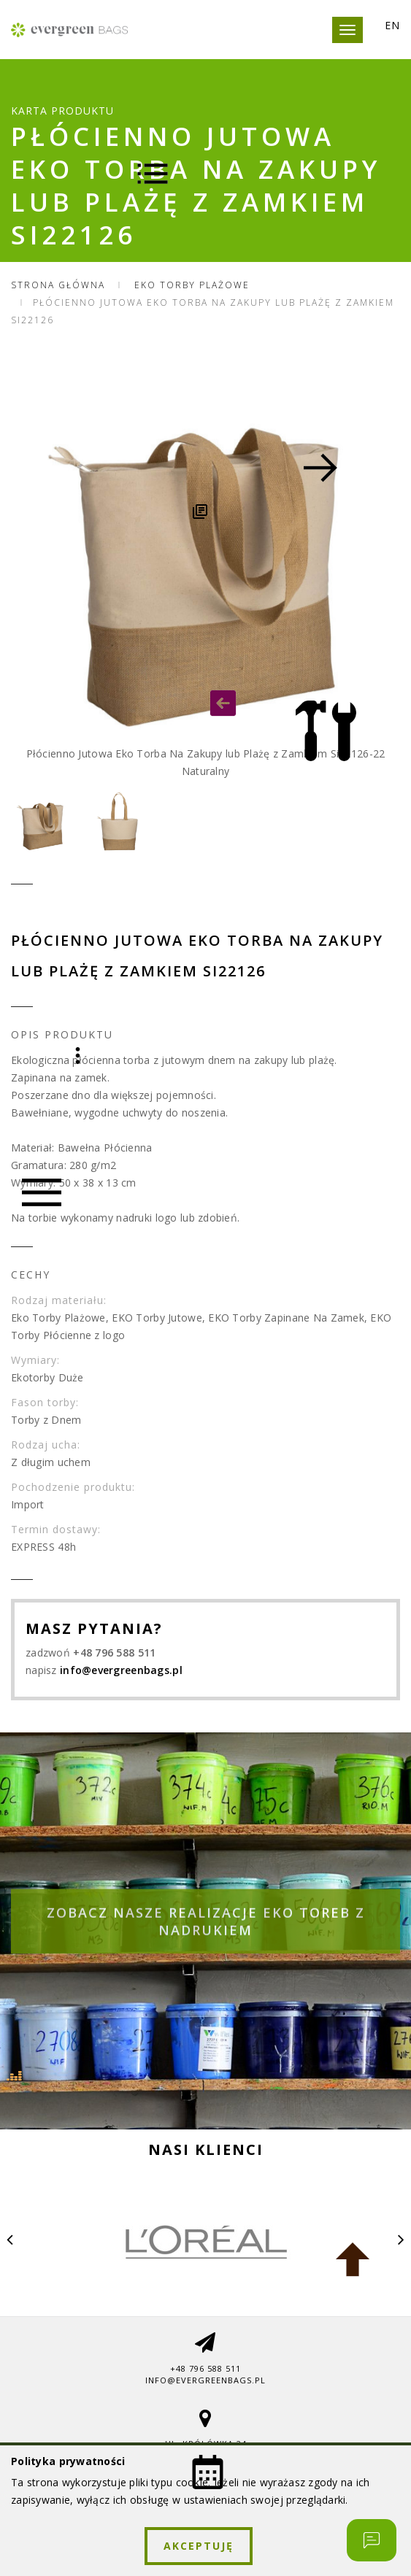 The image size is (411, 2576). Describe the element at coordinates (207, 2472) in the screenshot. I see `view calendar or schedule` at that location.